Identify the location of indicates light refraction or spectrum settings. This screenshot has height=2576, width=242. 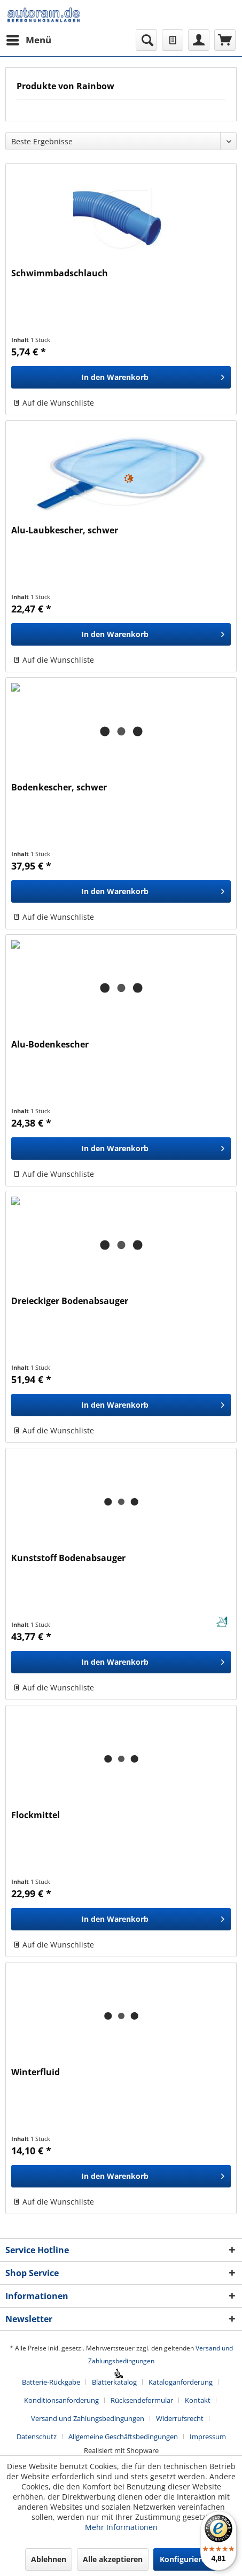
(222, 1622).